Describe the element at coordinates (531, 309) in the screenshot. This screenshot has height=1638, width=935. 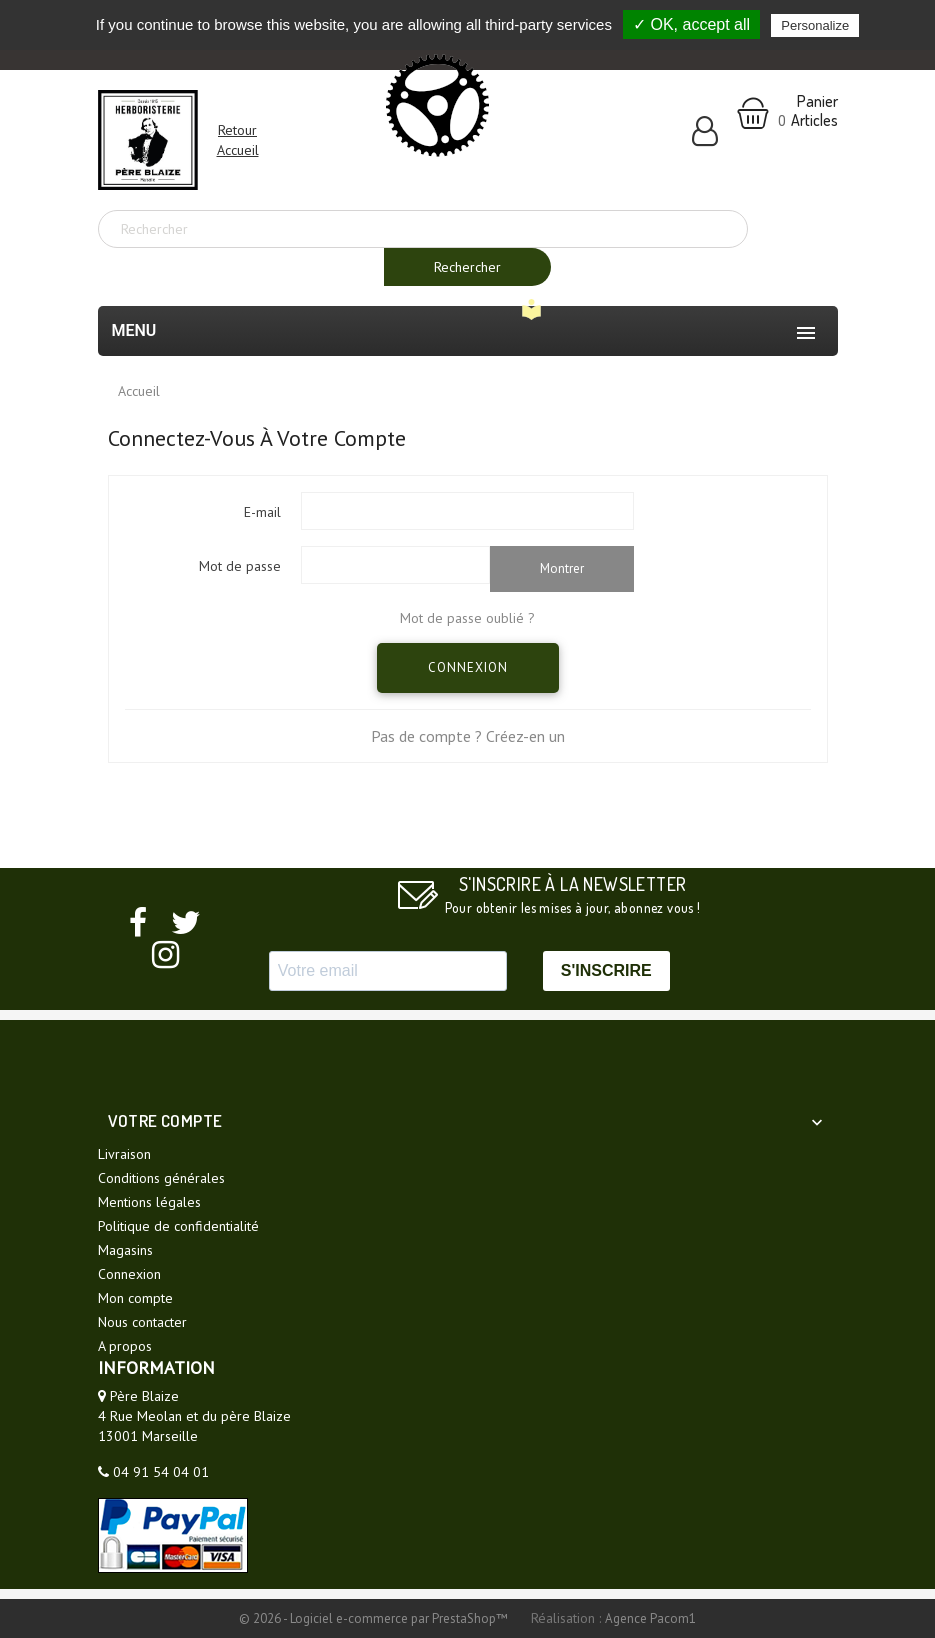
I see `electron-builder logo` at that location.